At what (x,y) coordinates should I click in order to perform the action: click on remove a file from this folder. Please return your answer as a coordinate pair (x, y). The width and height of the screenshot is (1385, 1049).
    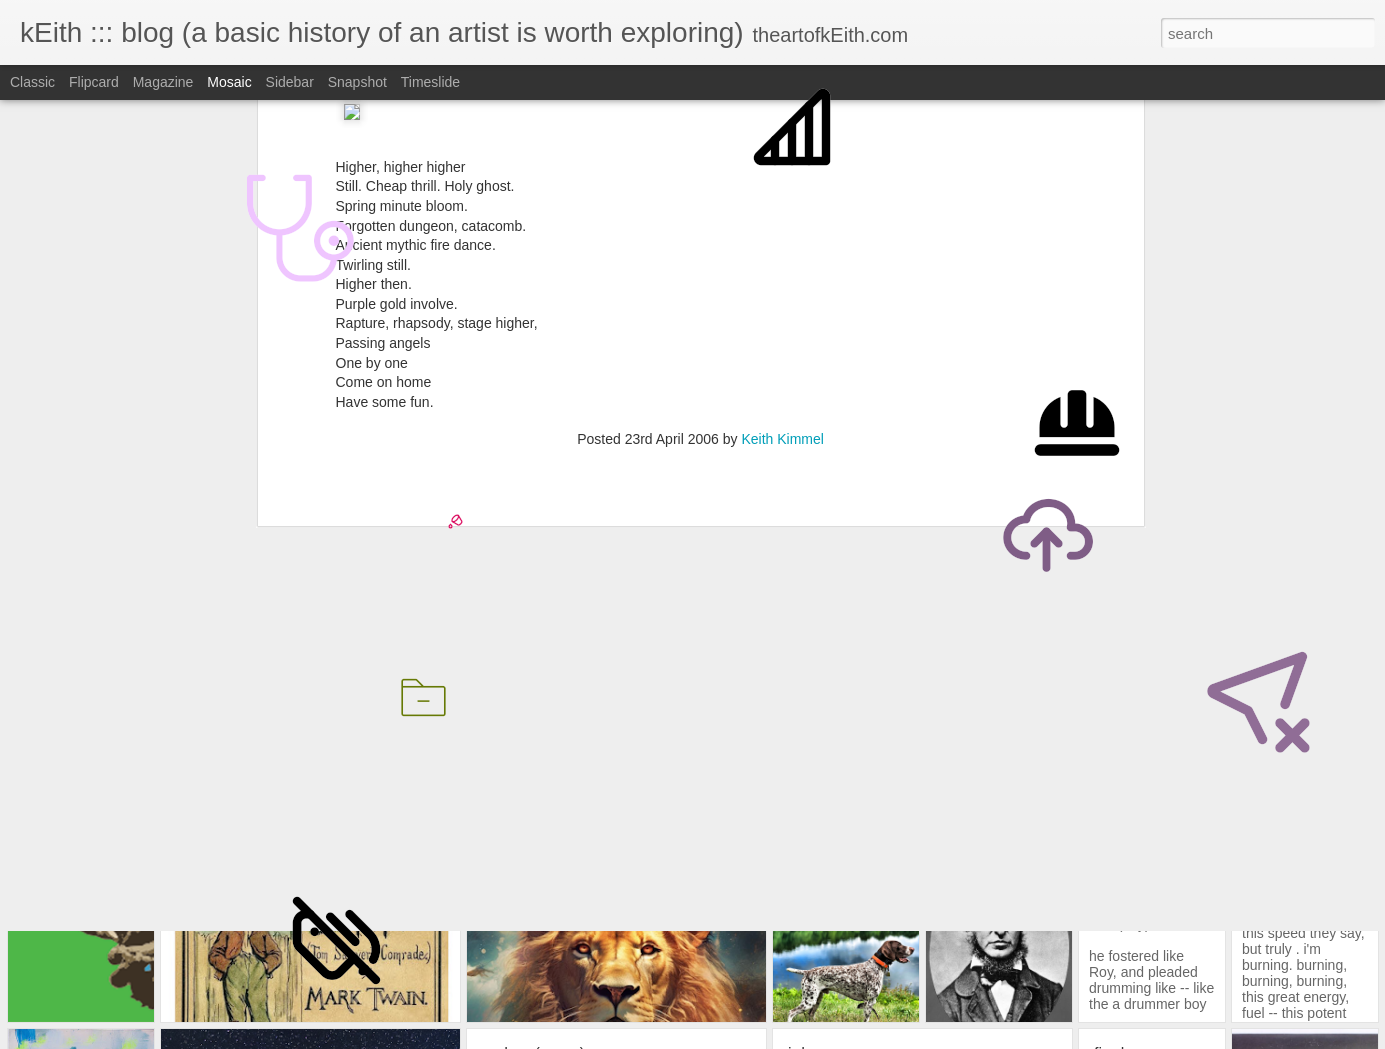
    Looking at the image, I should click on (423, 697).